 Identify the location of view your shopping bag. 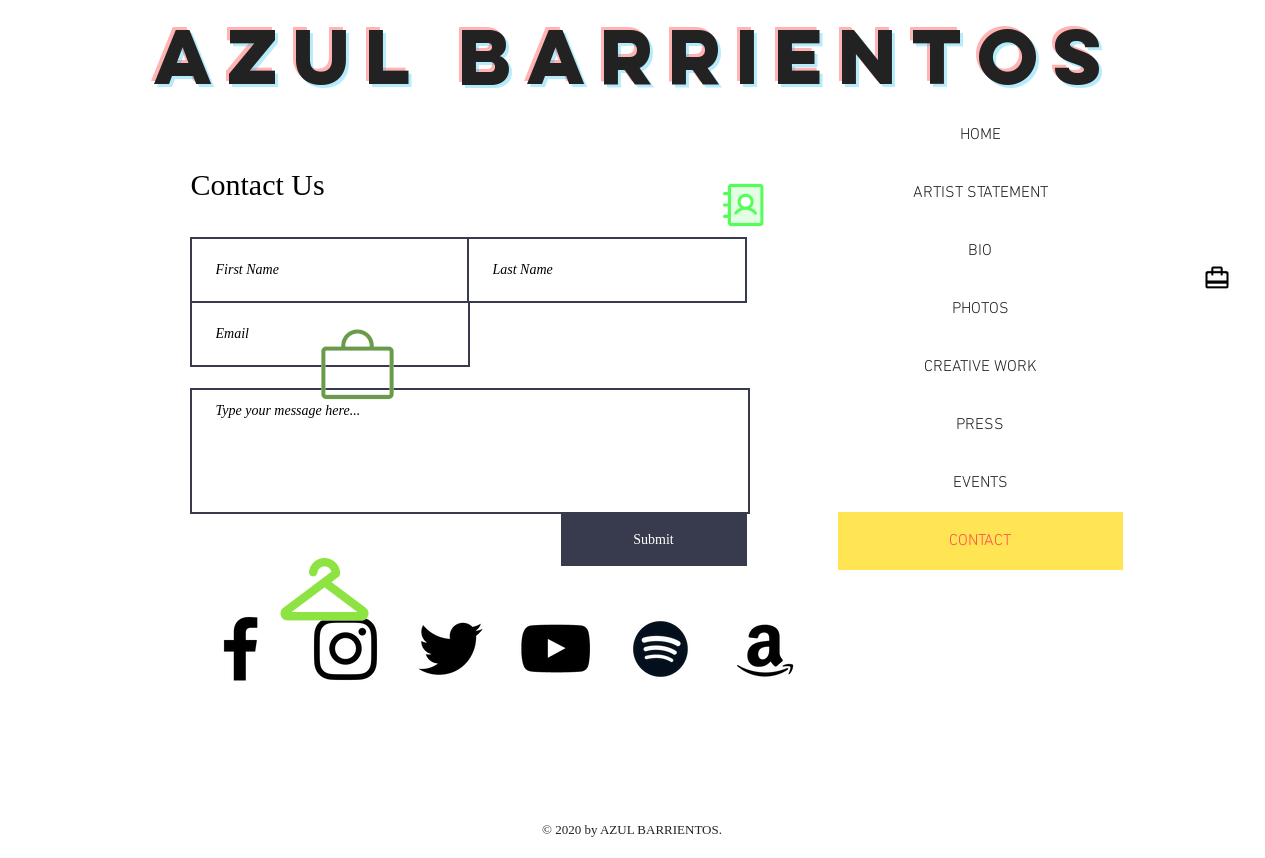
(357, 368).